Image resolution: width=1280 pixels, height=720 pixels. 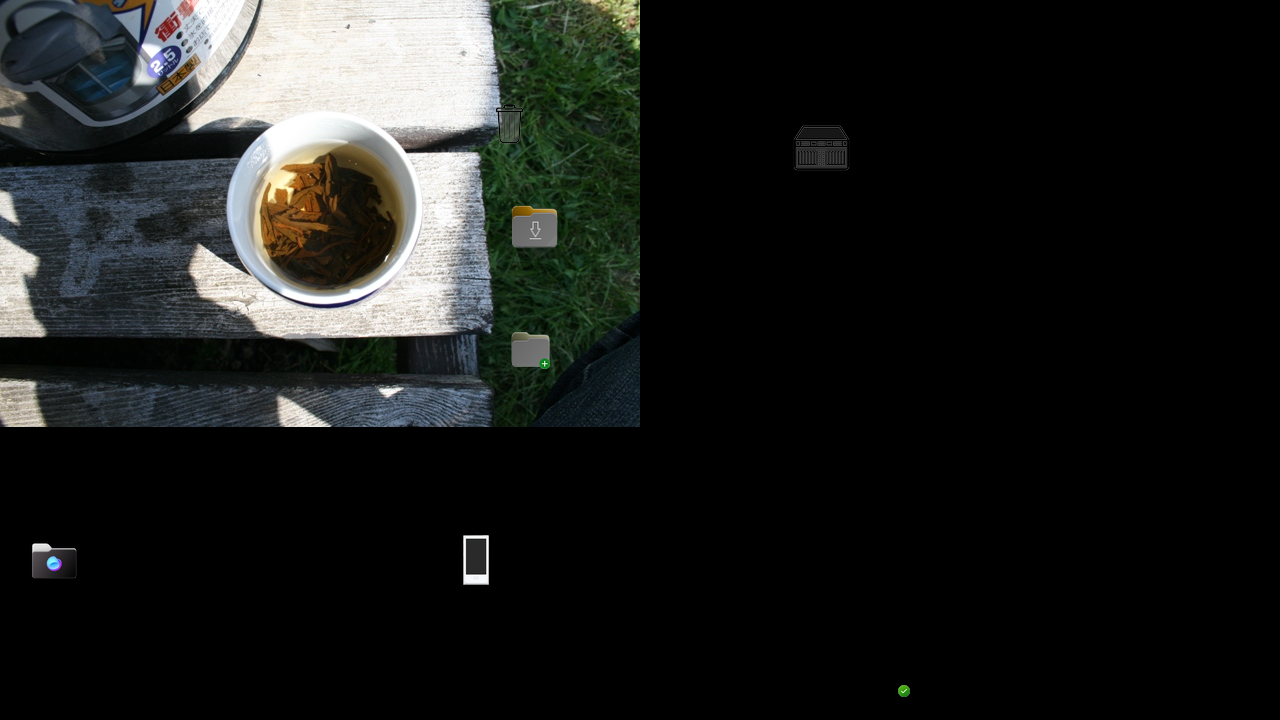 I want to click on open your downloads folder, so click(x=534, y=226).